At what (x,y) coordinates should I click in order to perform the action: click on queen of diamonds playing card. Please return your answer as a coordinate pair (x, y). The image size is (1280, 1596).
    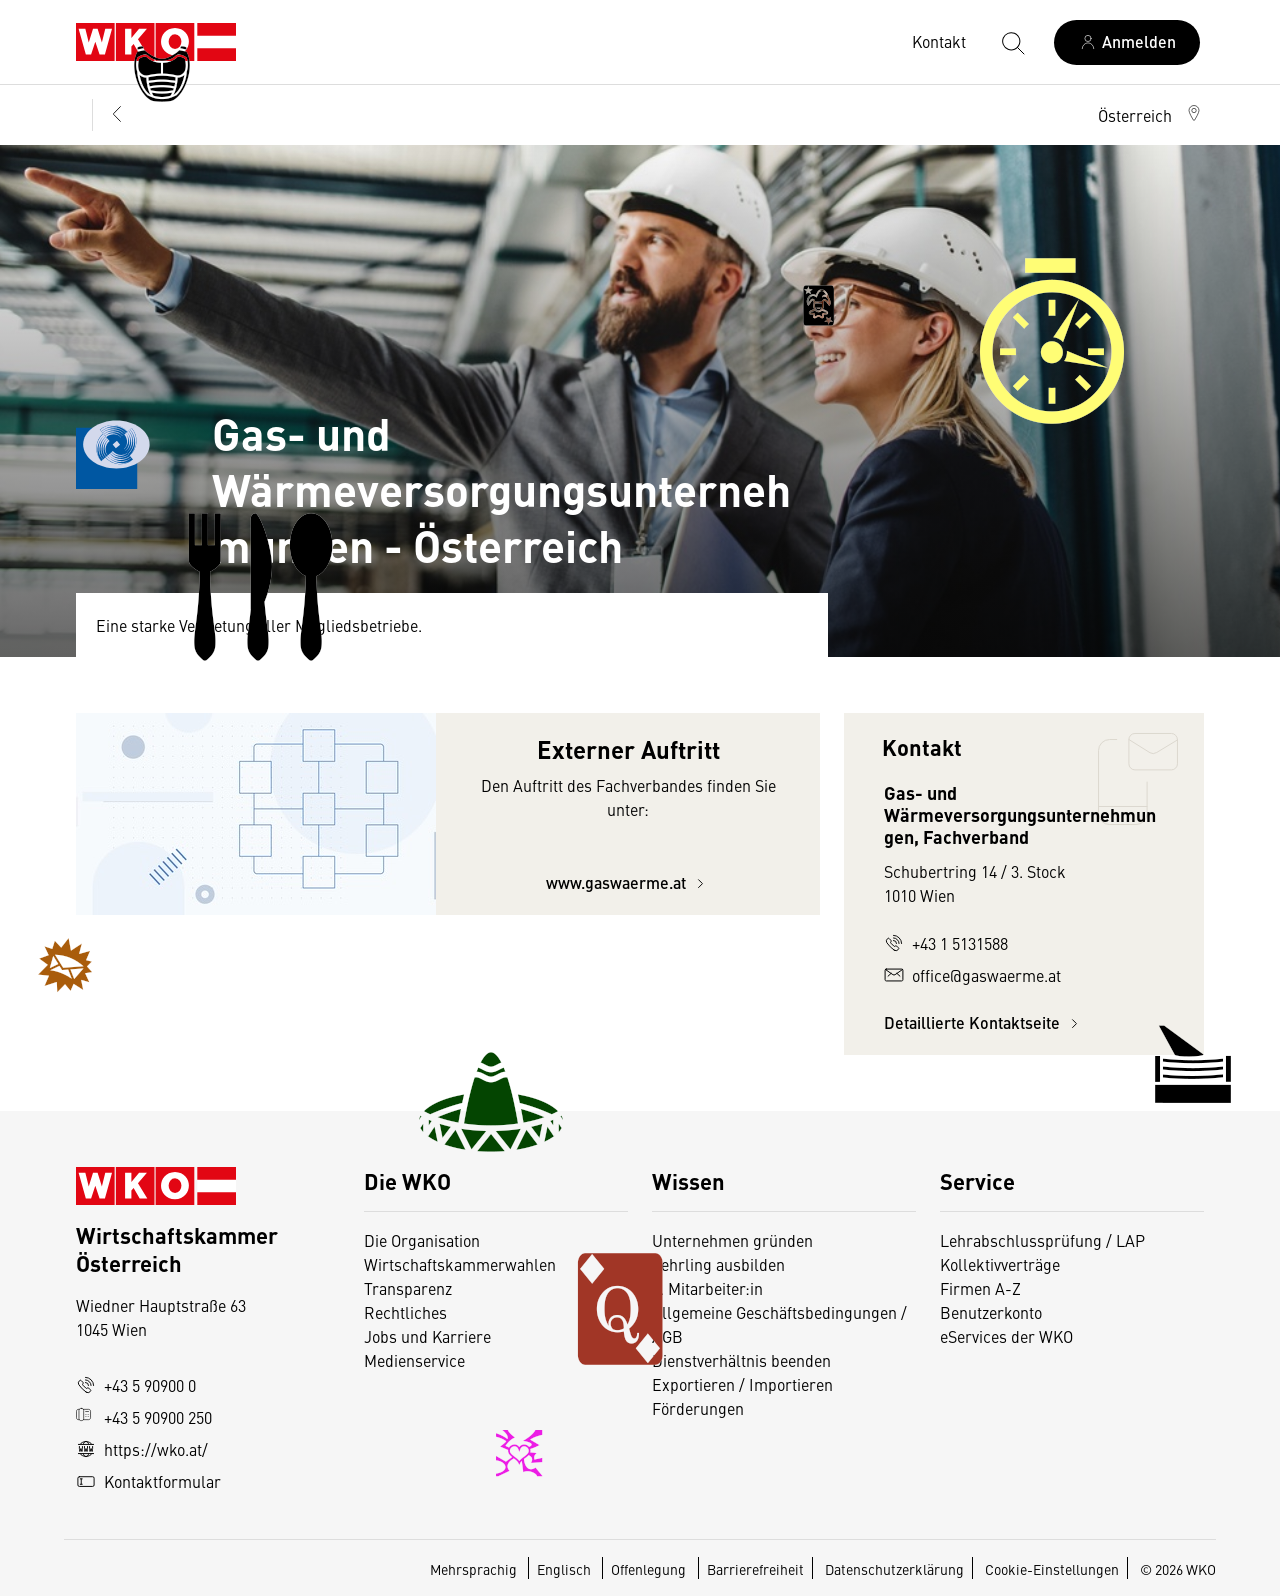
    Looking at the image, I should click on (620, 1309).